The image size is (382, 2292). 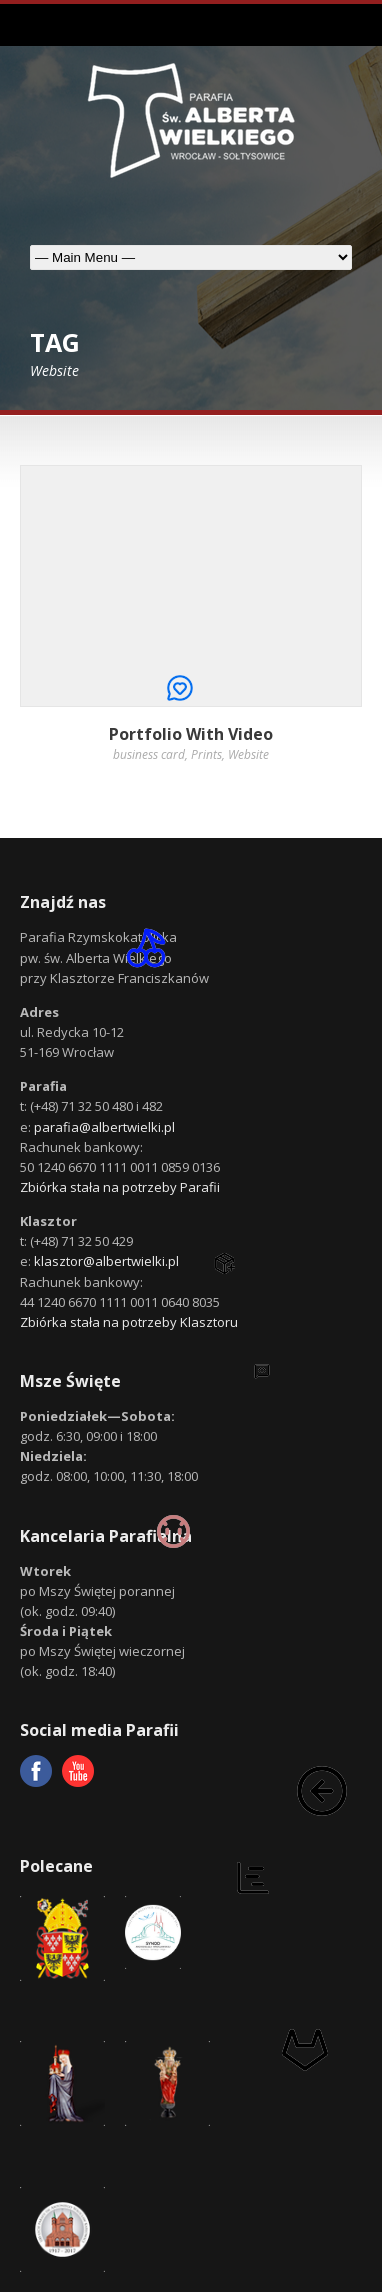 What do you see at coordinates (146, 948) in the screenshot?
I see `indicates fruit or food category` at bounding box center [146, 948].